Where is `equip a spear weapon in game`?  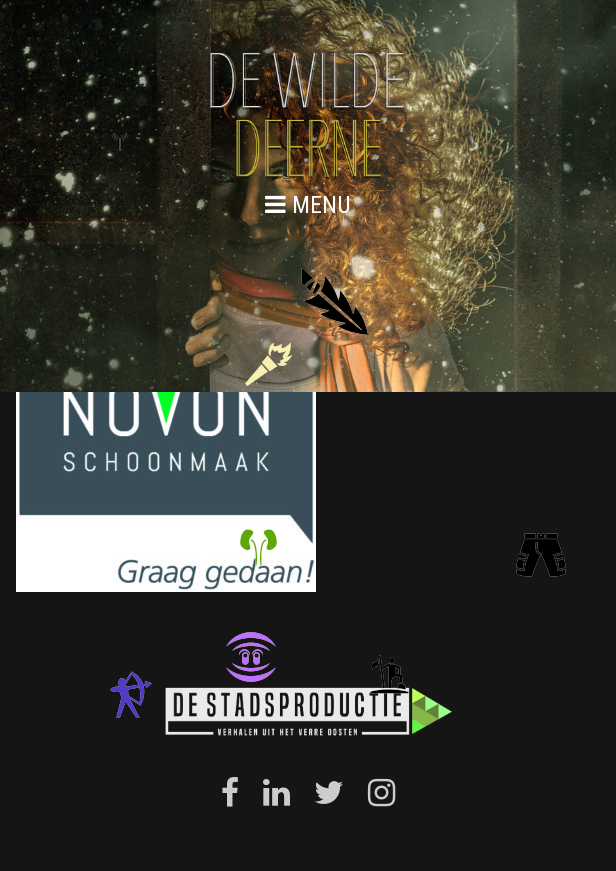 equip a spear weapon in game is located at coordinates (334, 301).